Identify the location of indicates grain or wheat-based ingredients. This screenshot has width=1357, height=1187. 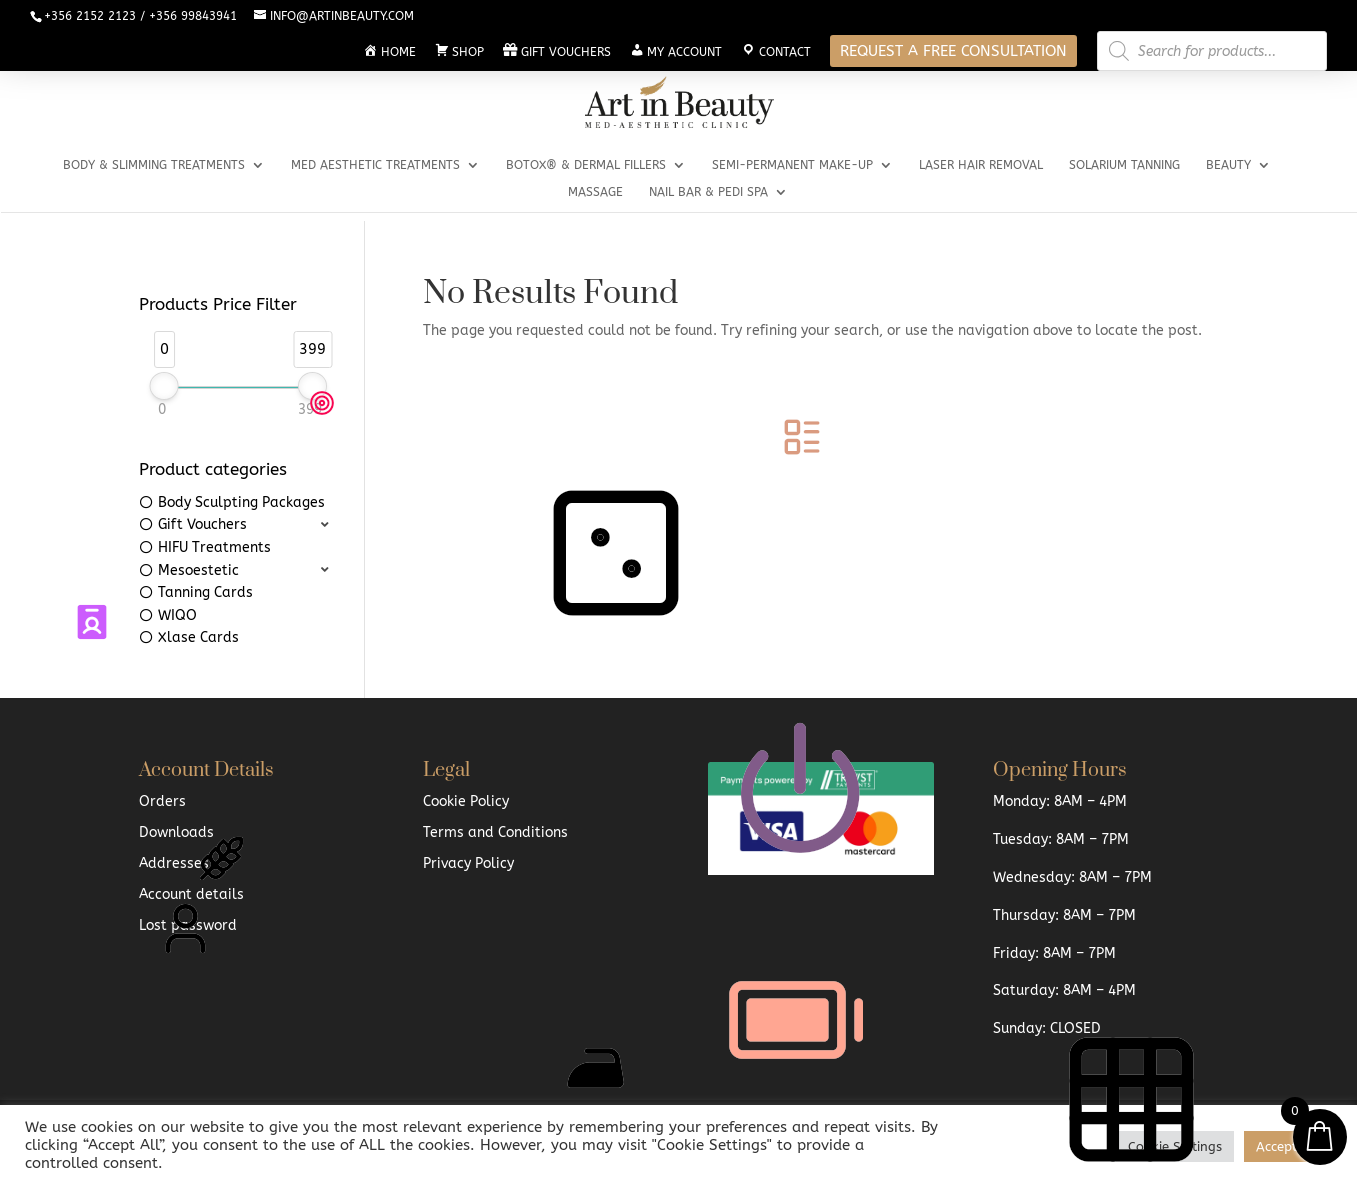
(221, 858).